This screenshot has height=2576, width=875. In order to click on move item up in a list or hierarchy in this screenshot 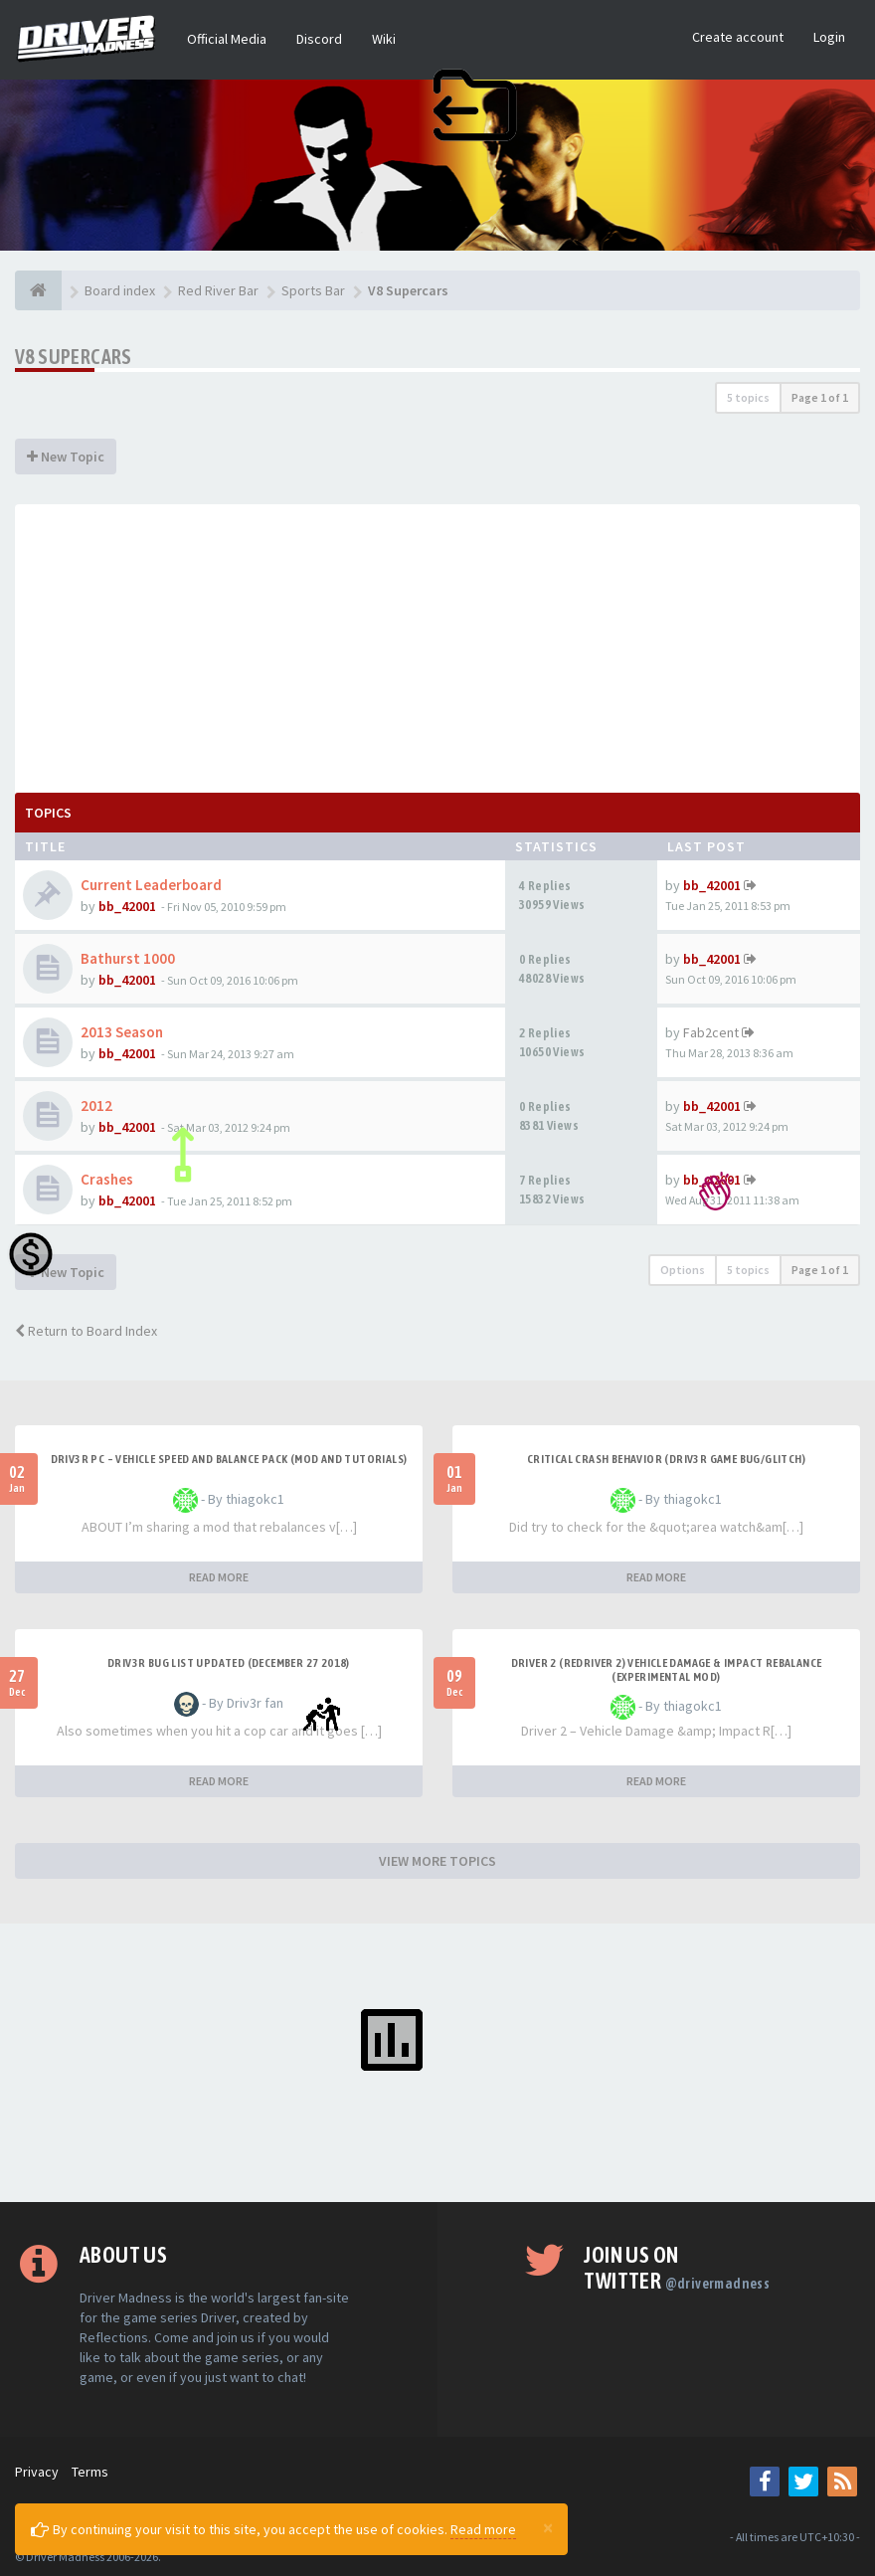, I will do `click(183, 1155)`.